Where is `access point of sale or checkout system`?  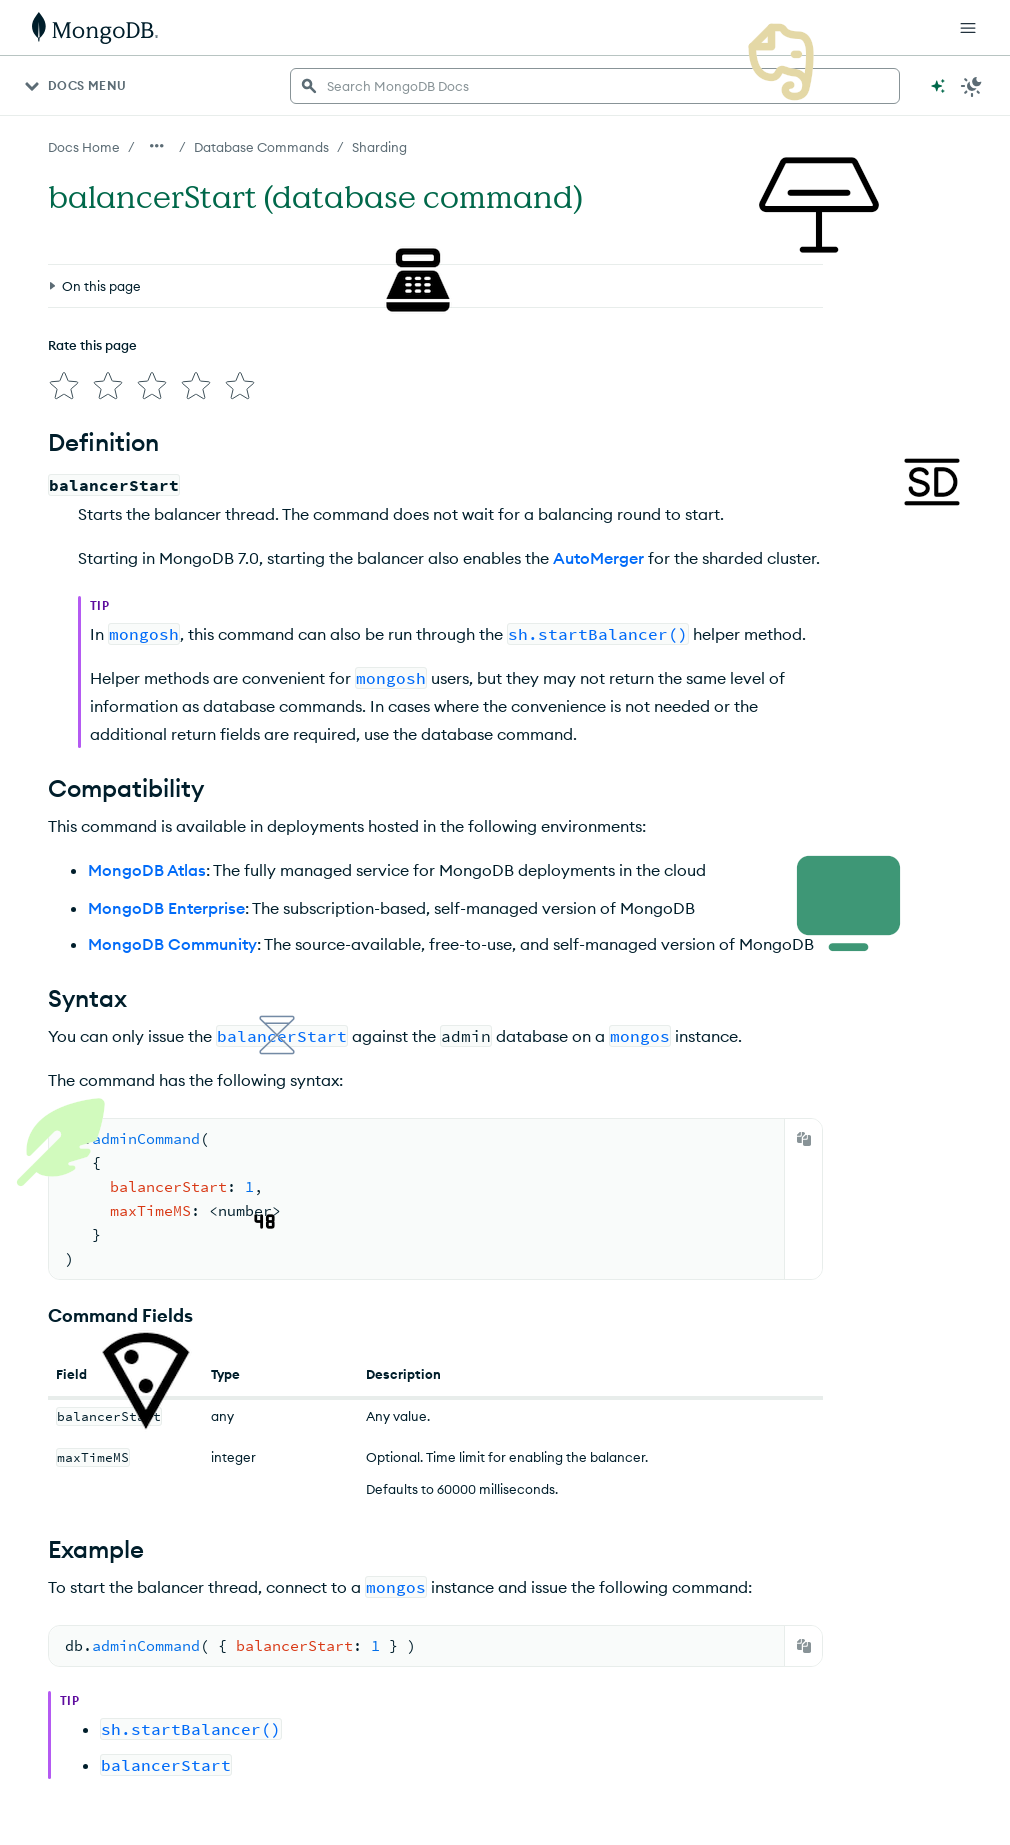 access point of sale or checkout system is located at coordinates (418, 280).